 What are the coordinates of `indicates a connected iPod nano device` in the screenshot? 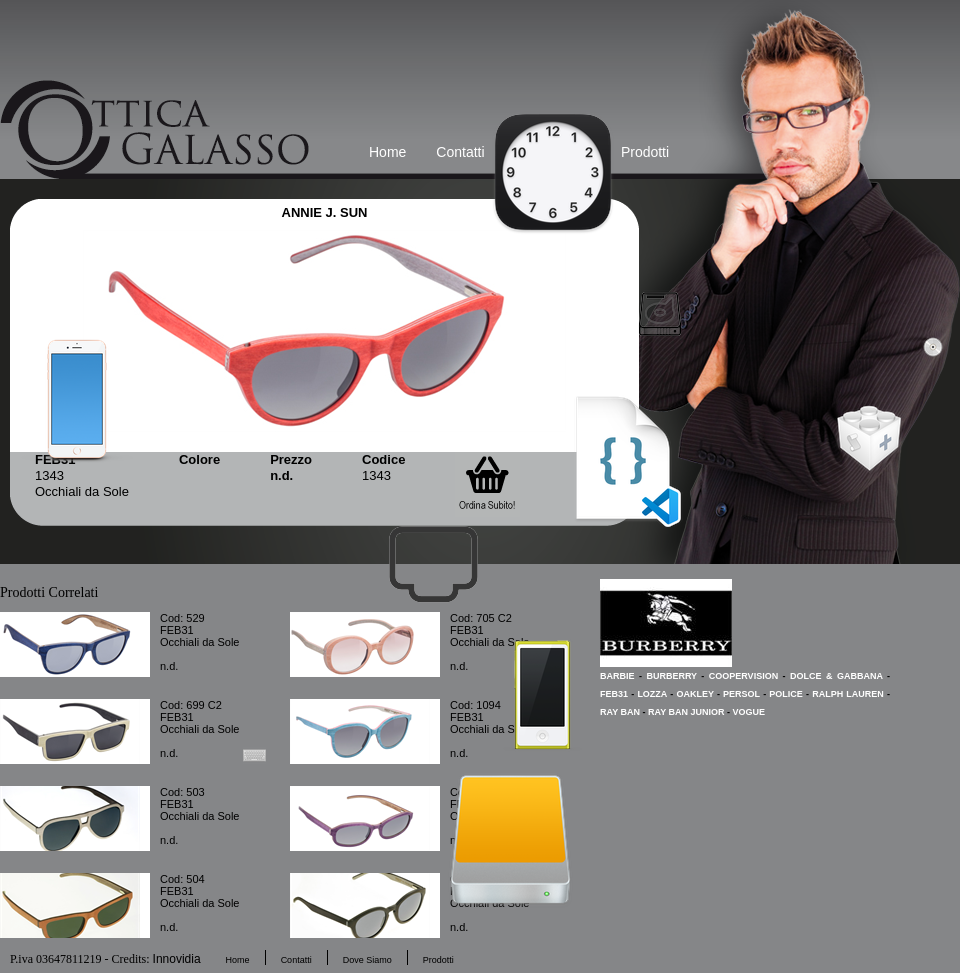 It's located at (542, 695).